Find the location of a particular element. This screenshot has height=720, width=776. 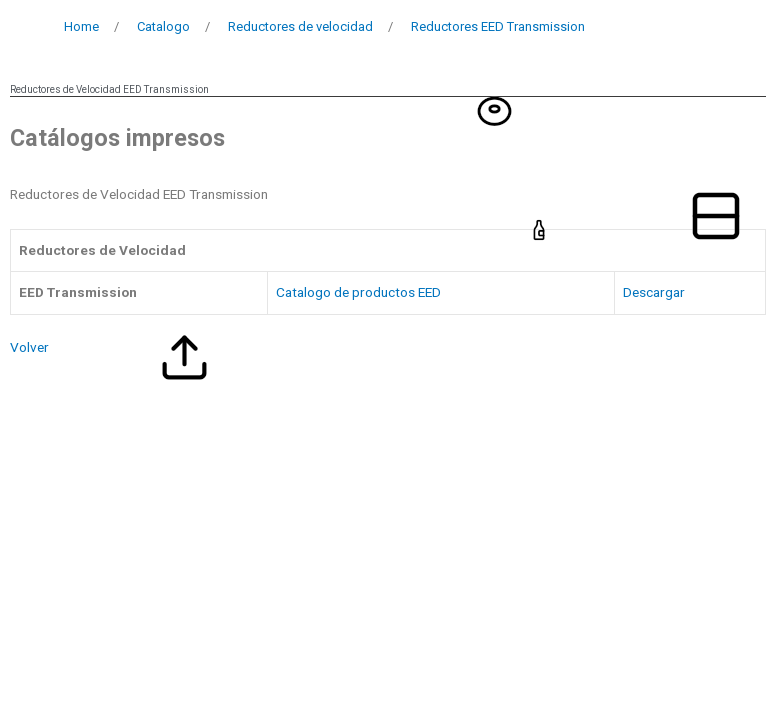

browse wine selection is located at coordinates (539, 230).